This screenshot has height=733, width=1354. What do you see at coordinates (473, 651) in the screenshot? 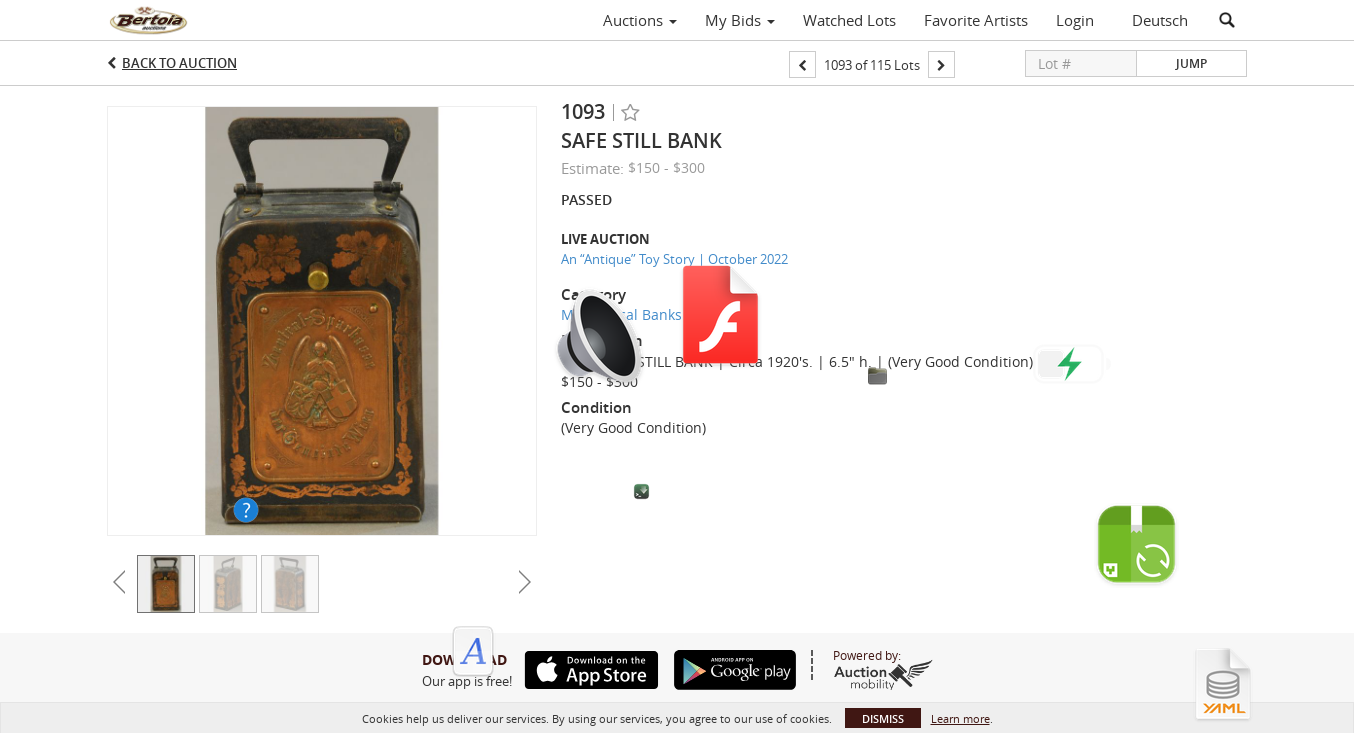
I see `a font file type indicator` at bounding box center [473, 651].